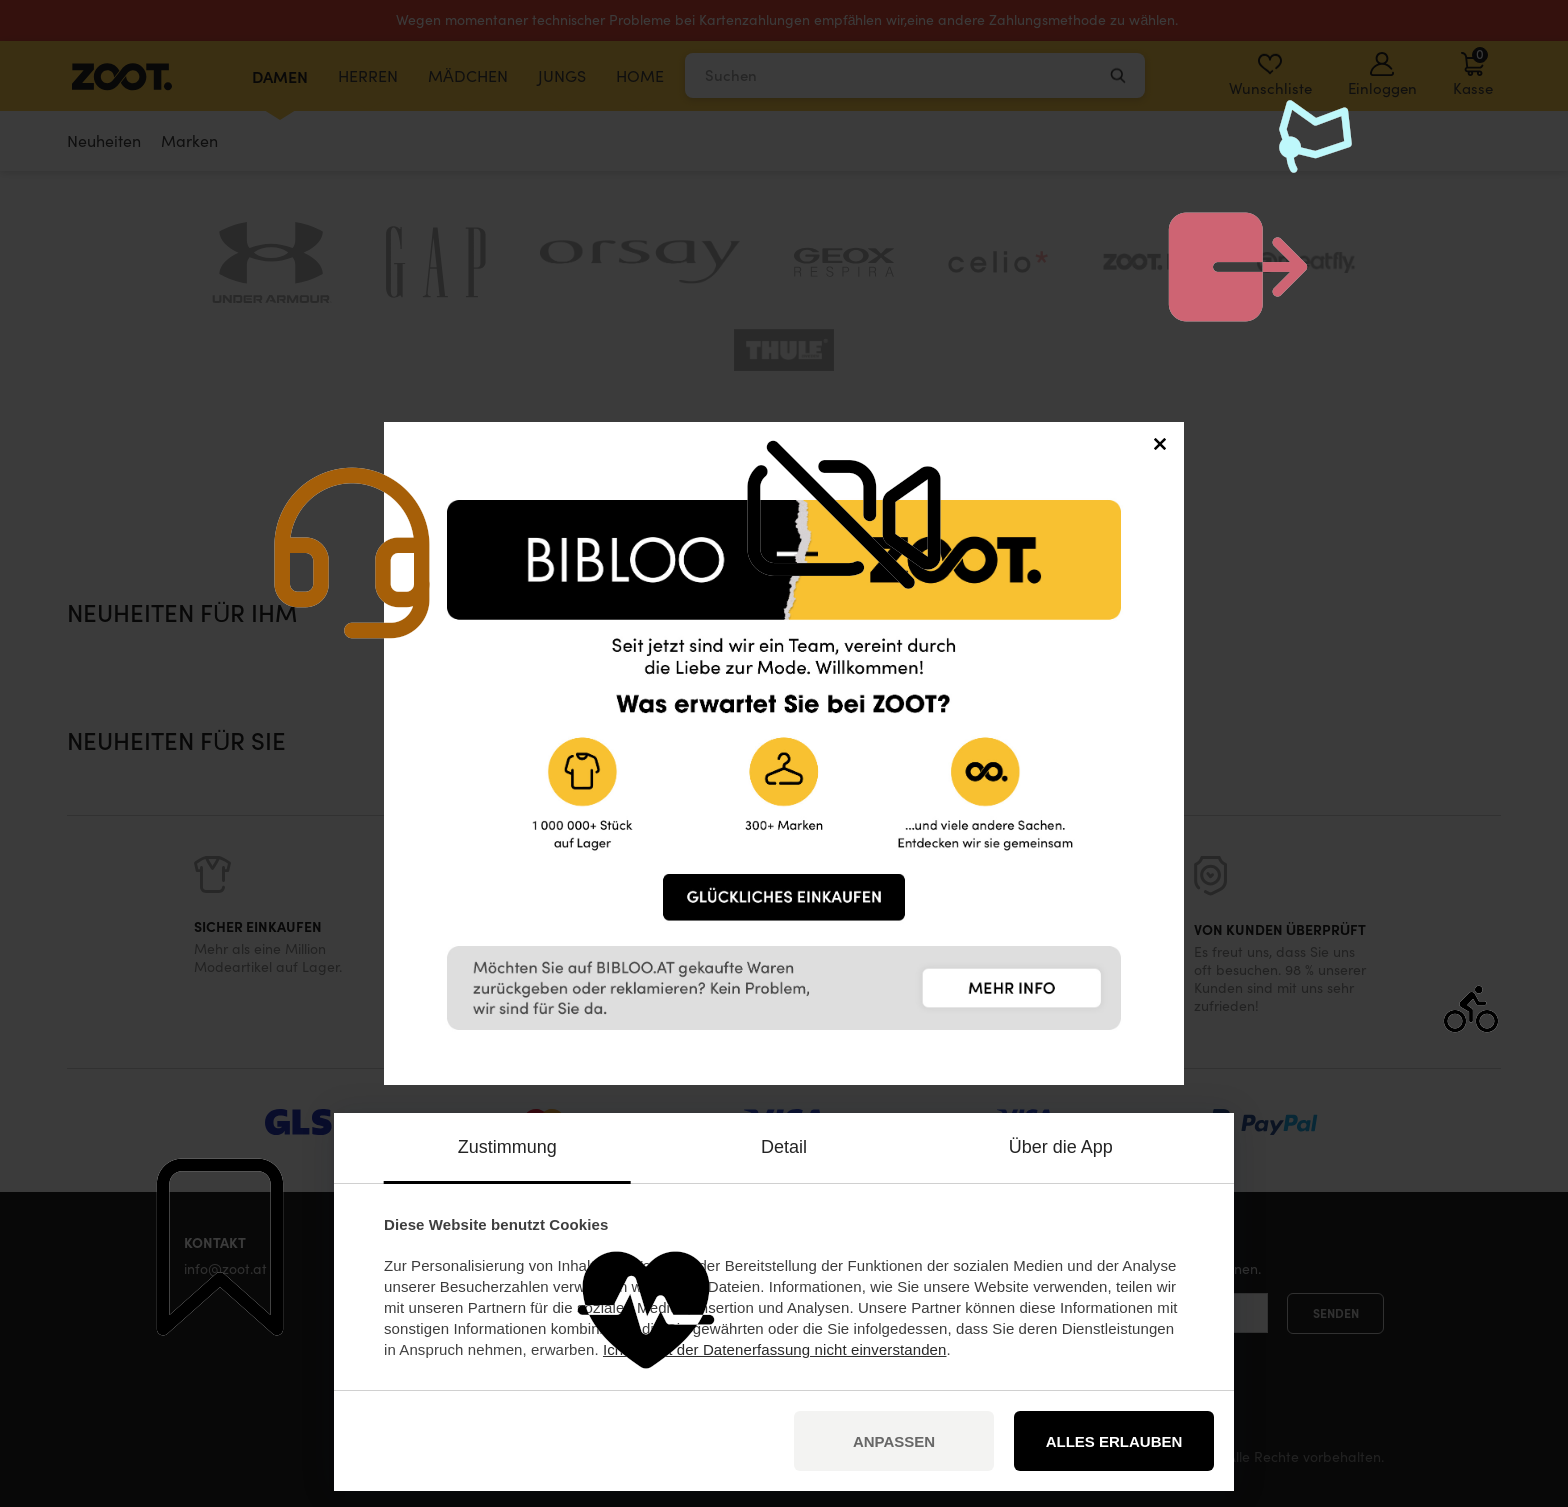 The height and width of the screenshot is (1507, 1568). Describe the element at coordinates (1471, 1009) in the screenshot. I see `access bike-sharing or cycling options` at that location.